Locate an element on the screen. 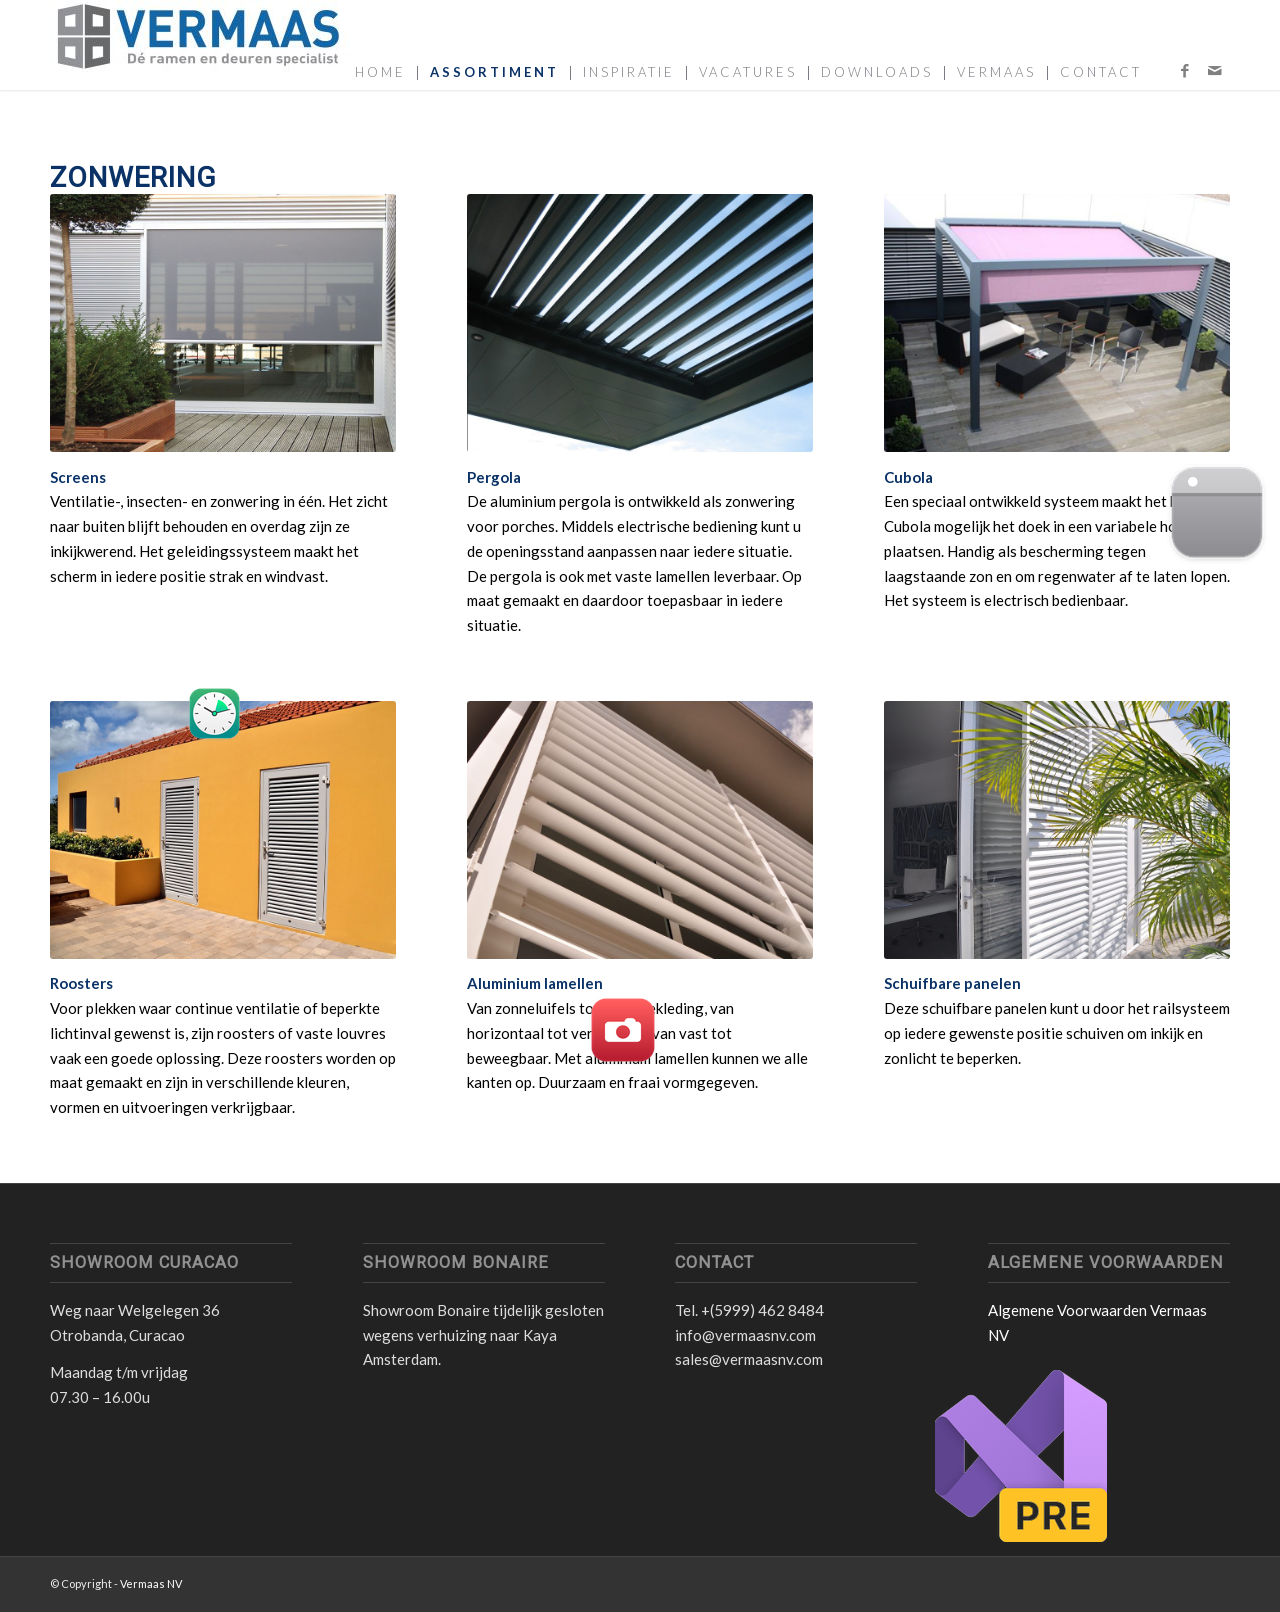 The height and width of the screenshot is (1612, 1280). take a screenshot is located at coordinates (623, 1030).